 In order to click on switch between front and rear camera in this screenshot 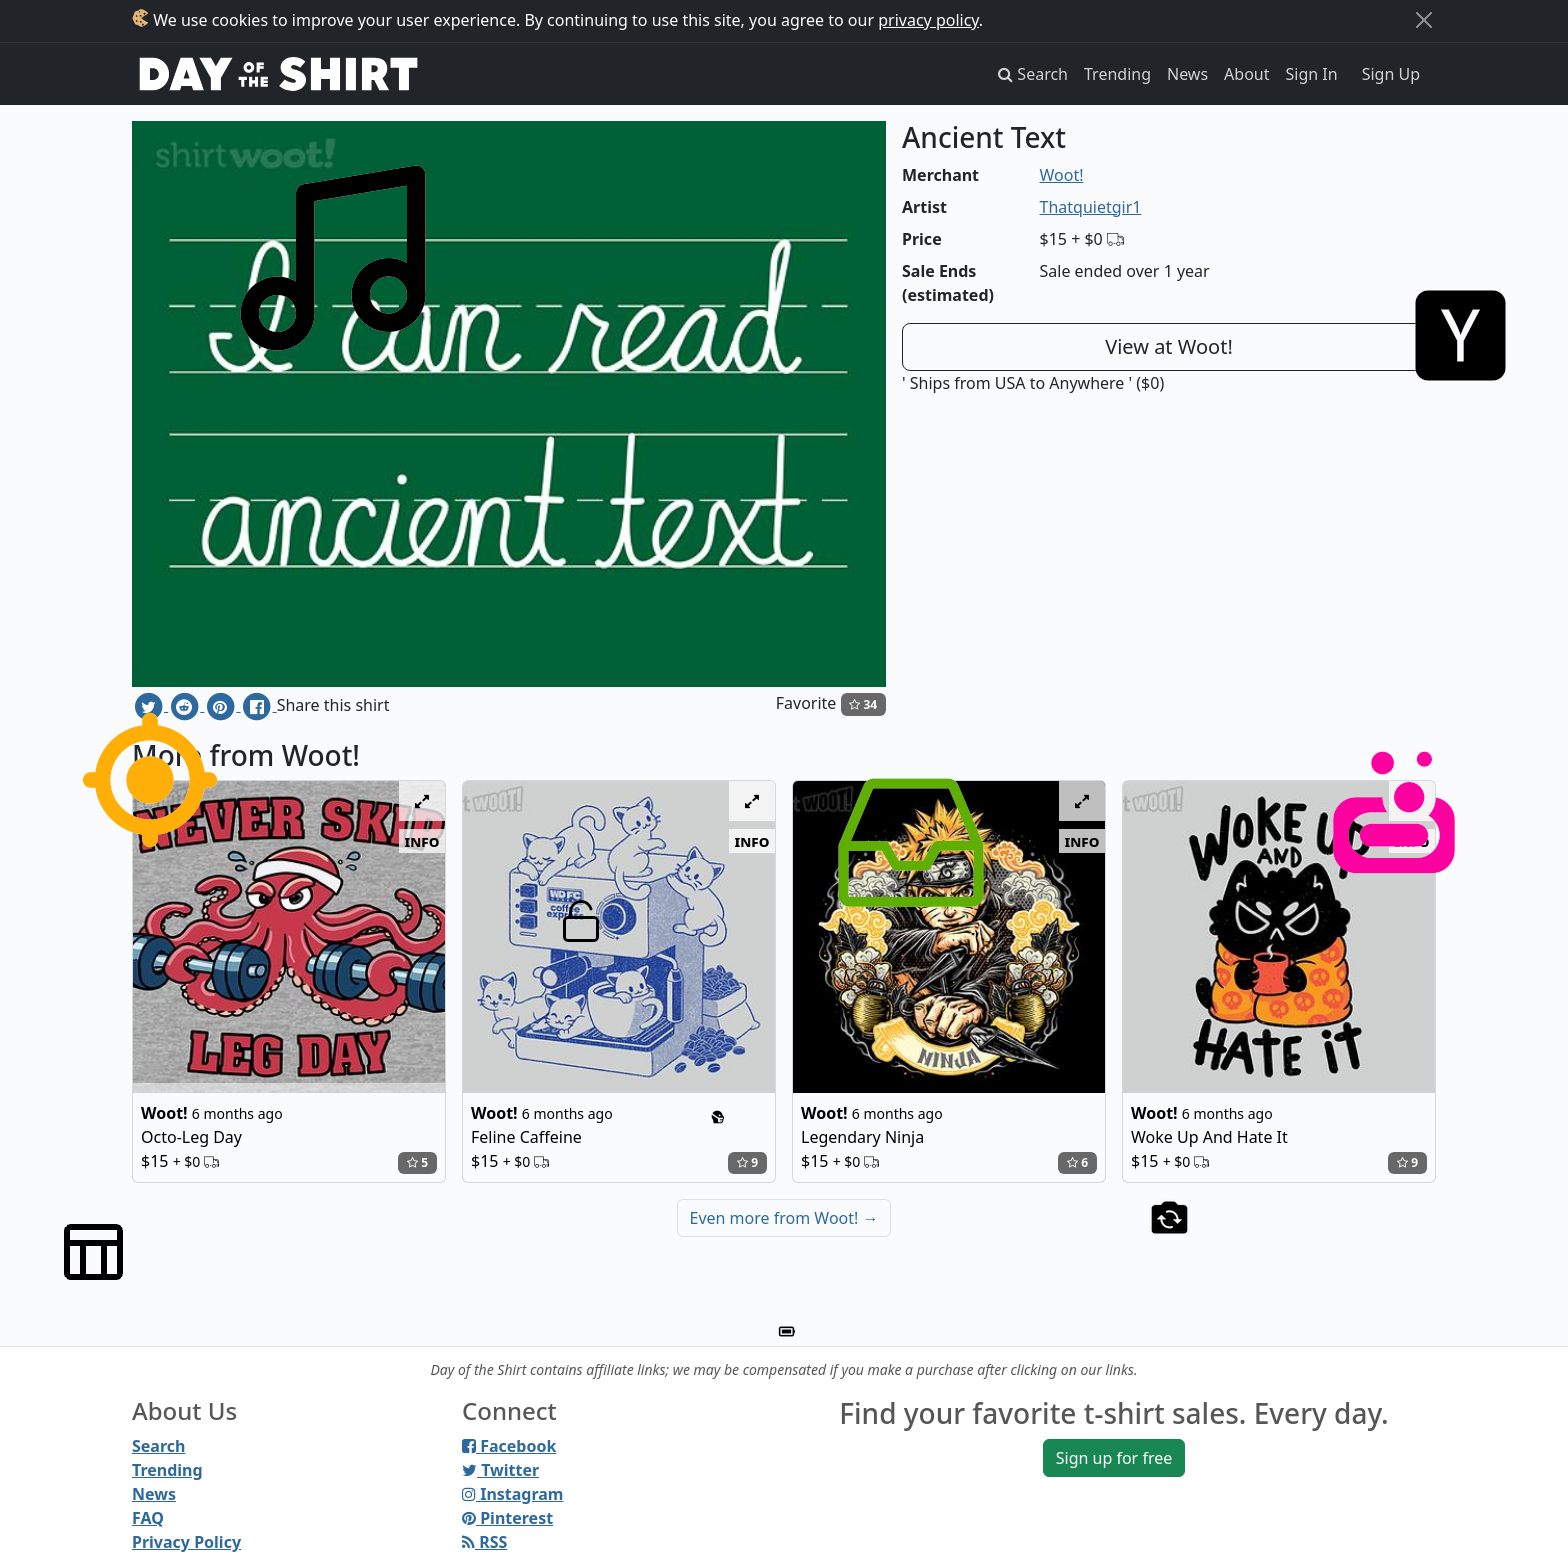, I will do `click(1169, 1217)`.